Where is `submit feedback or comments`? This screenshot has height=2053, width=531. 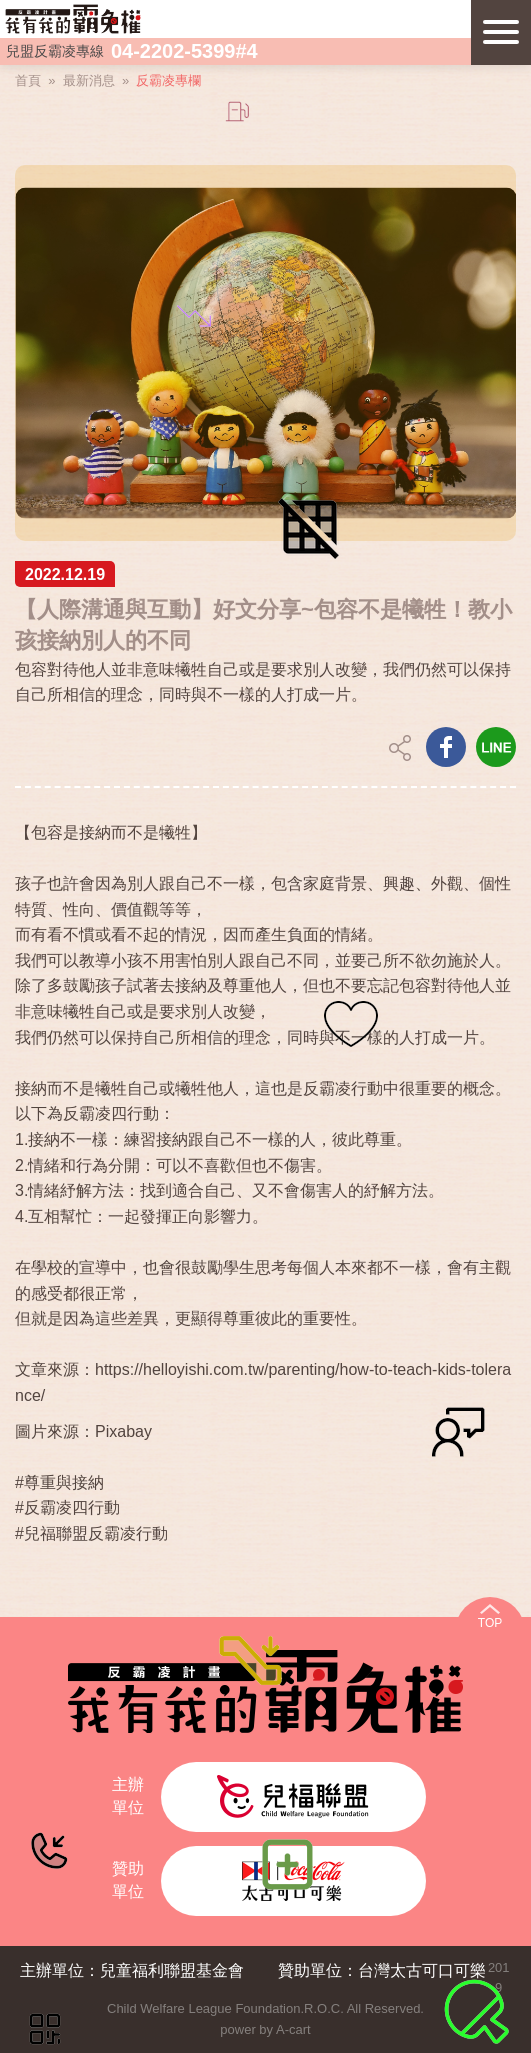
submit feedback or comments is located at coordinates (460, 1432).